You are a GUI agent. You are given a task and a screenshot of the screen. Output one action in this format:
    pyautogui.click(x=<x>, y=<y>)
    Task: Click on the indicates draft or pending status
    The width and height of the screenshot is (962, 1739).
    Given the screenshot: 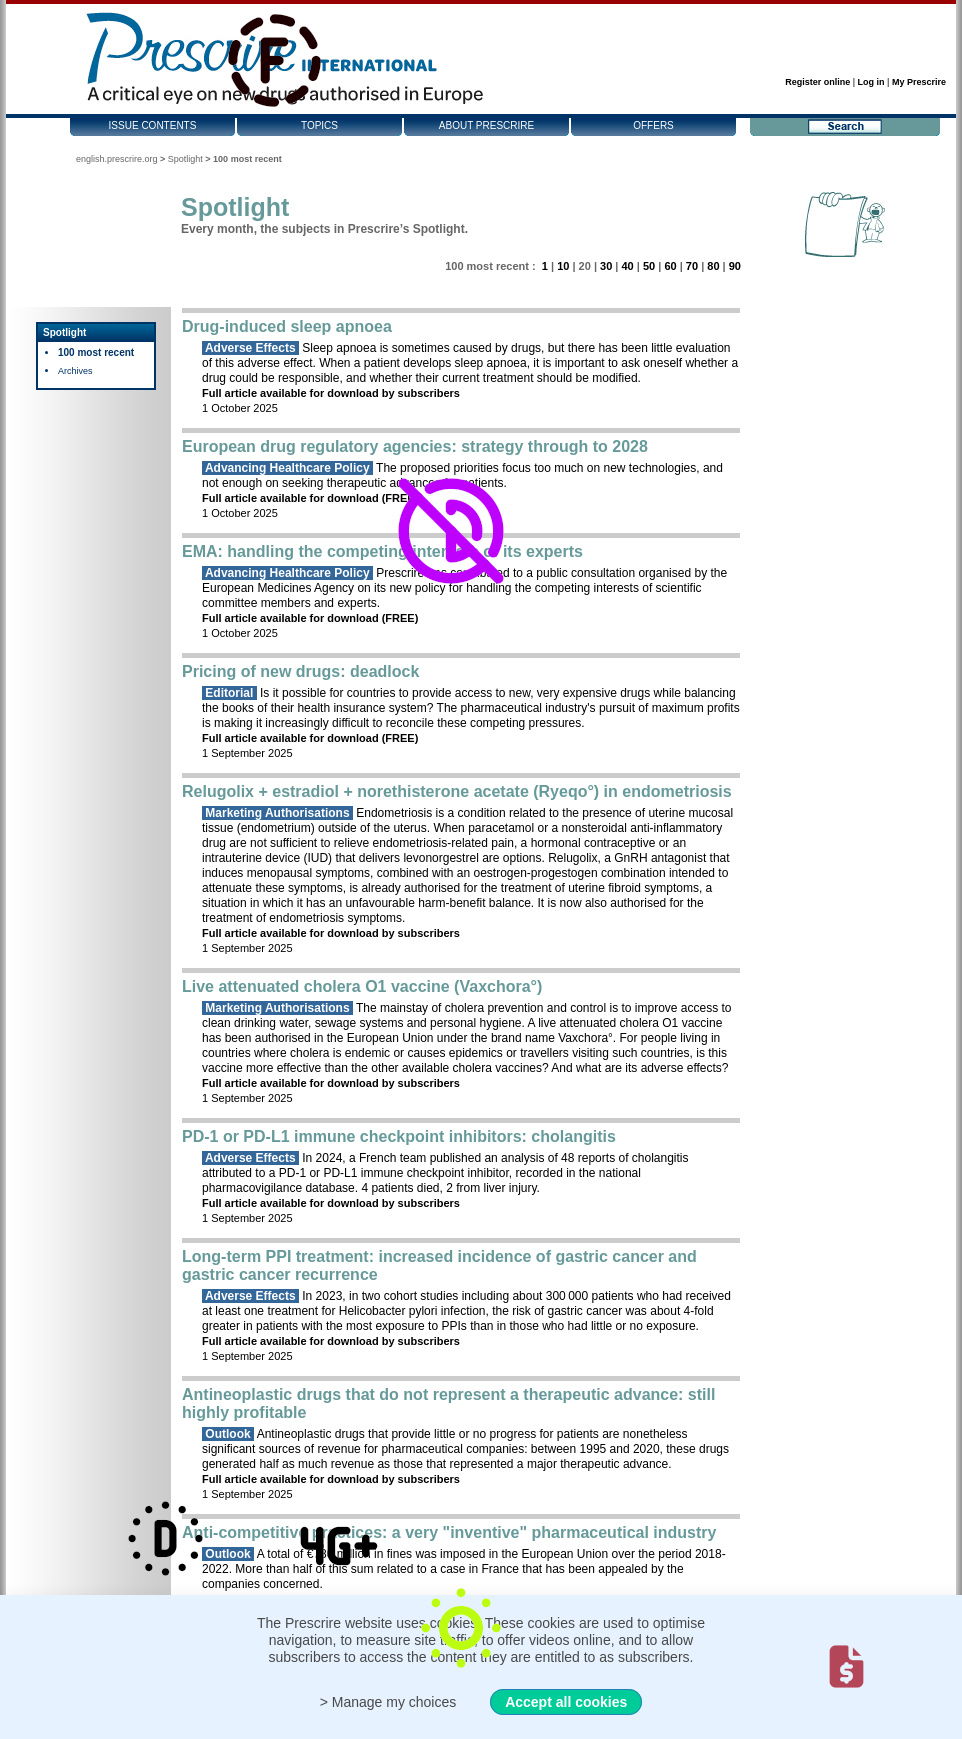 What is the action you would take?
    pyautogui.click(x=165, y=1538)
    